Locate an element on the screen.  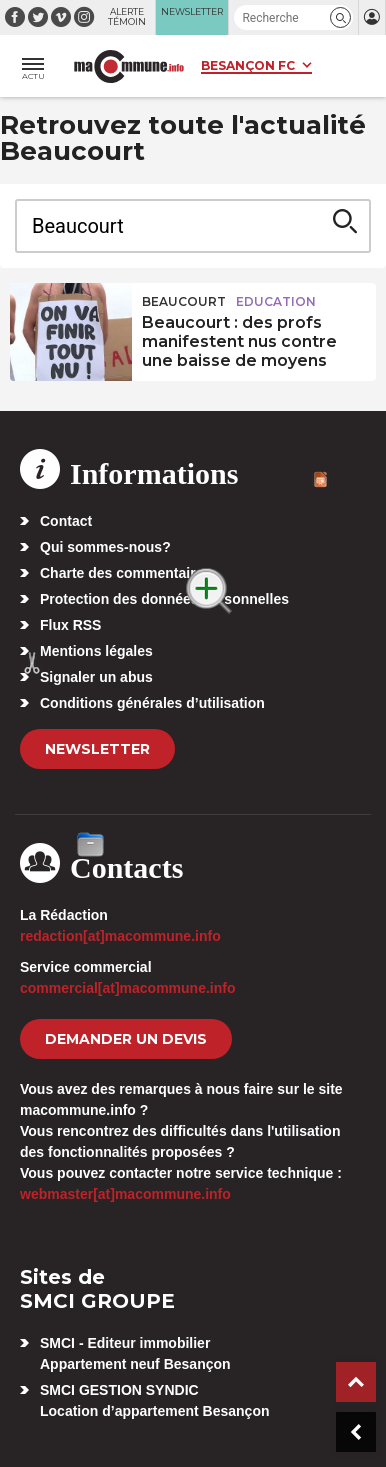
open the file manager application is located at coordinates (90, 844).